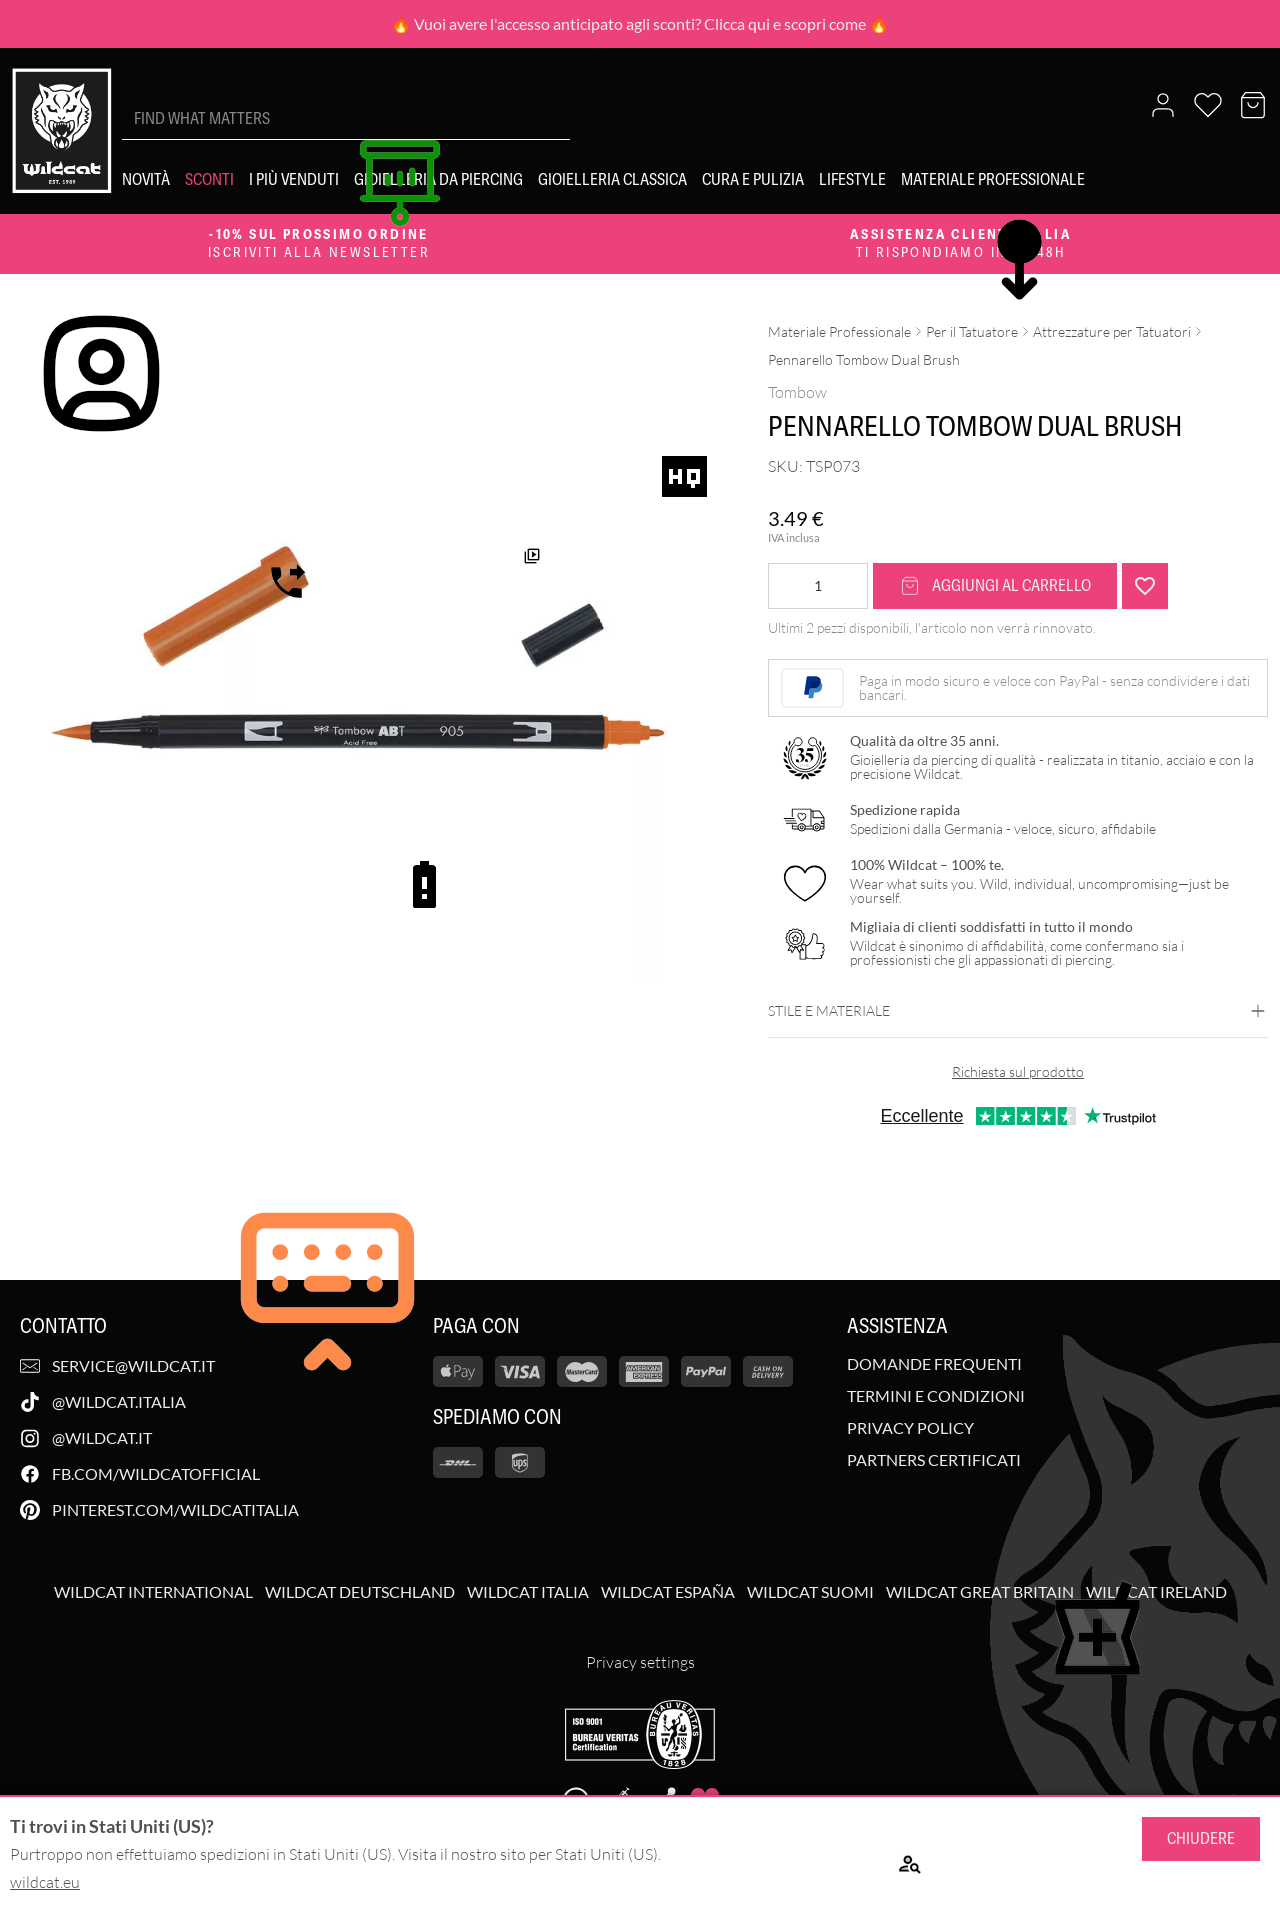 The image size is (1280, 1911). What do you see at coordinates (424, 884) in the screenshot?
I see `indicates low battery warning` at bounding box center [424, 884].